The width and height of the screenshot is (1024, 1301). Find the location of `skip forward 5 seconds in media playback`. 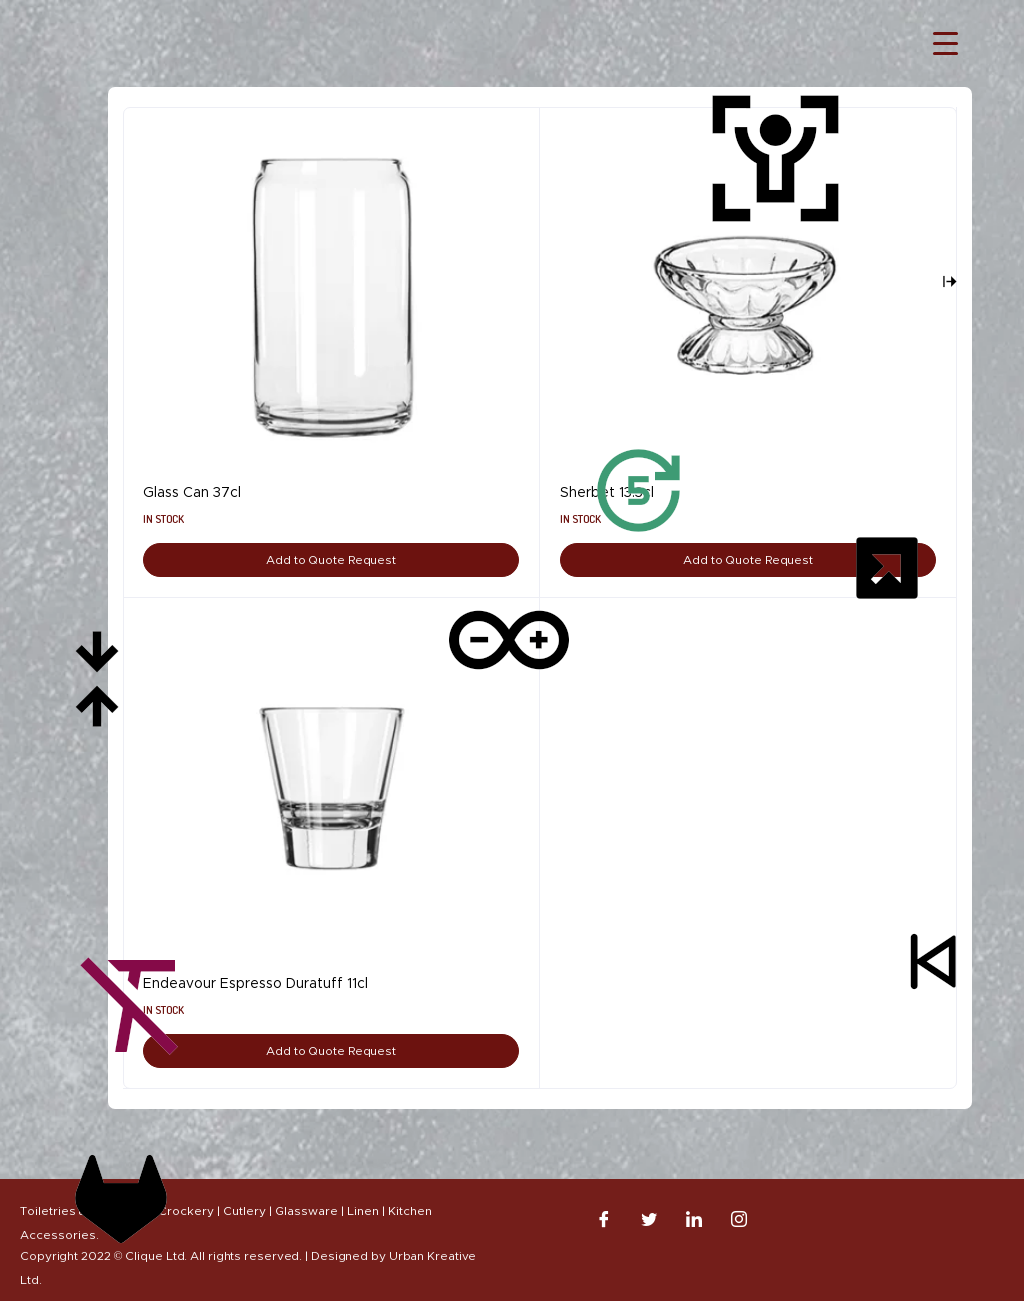

skip forward 5 seconds in media playback is located at coordinates (638, 490).